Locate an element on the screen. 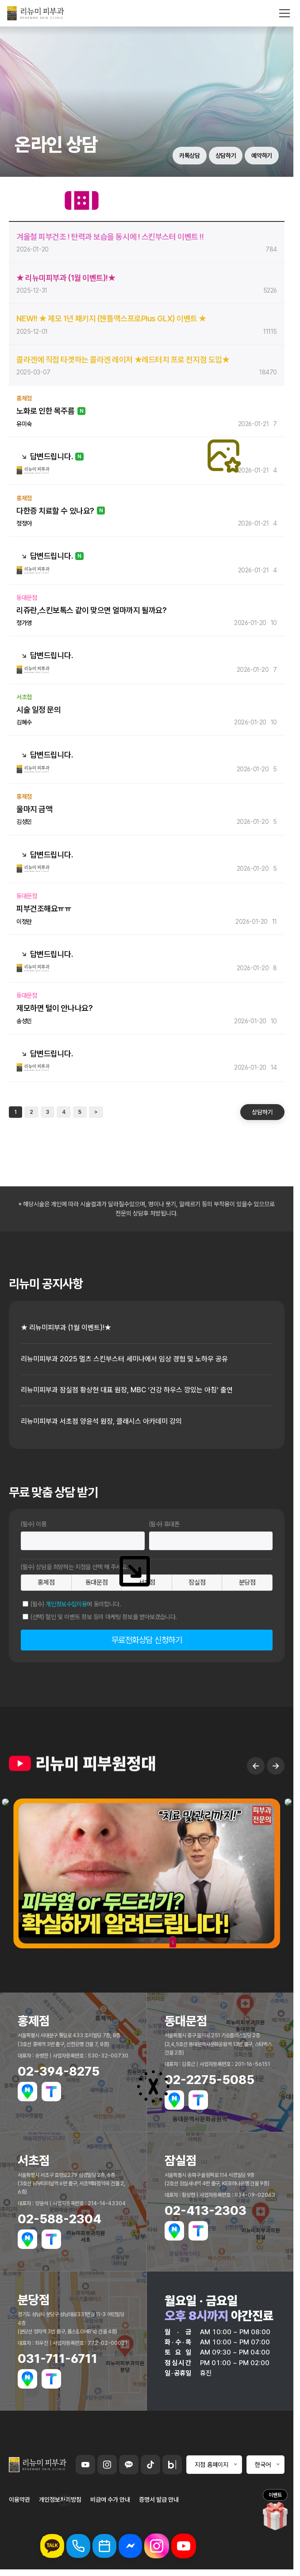 The height and width of the screenshot is (2576, 300). select number nine is located at coordinates (65, 2500).